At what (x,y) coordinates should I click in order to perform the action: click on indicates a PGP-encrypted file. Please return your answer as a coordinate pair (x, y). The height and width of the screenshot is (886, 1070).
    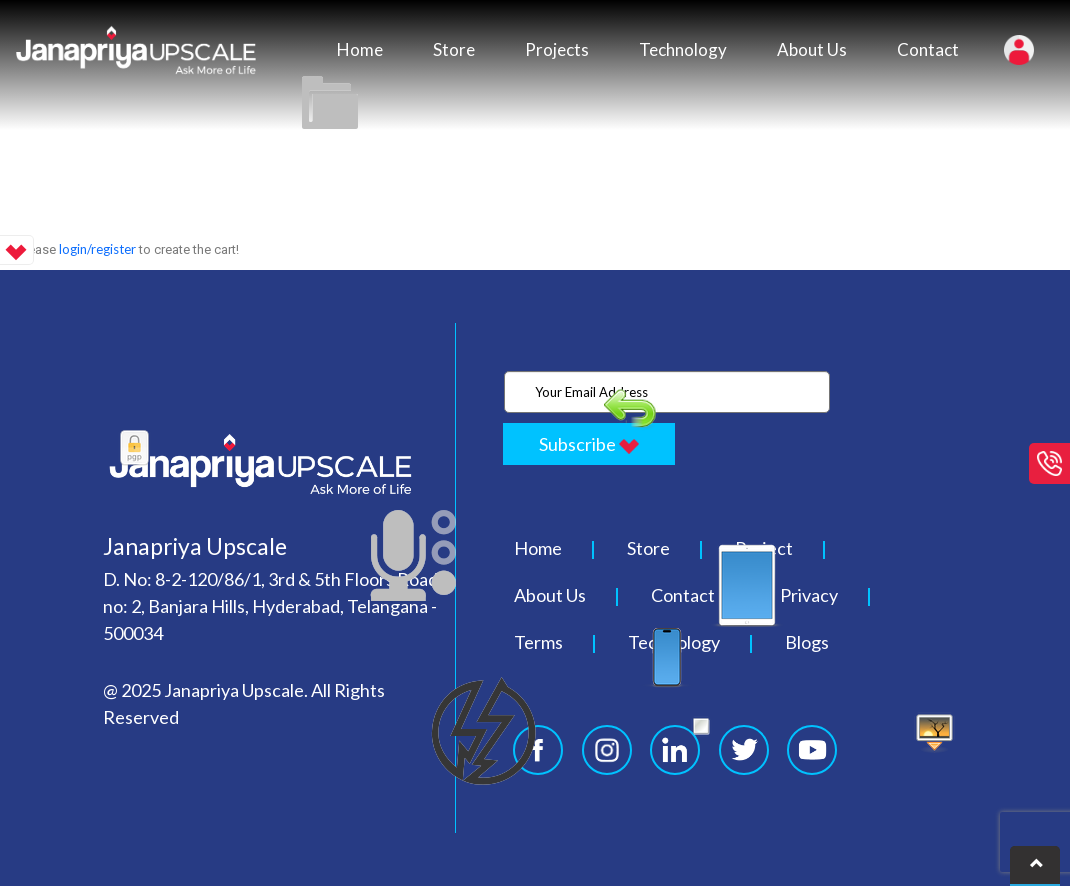
    Looking at the image, I should click on (134, 447).